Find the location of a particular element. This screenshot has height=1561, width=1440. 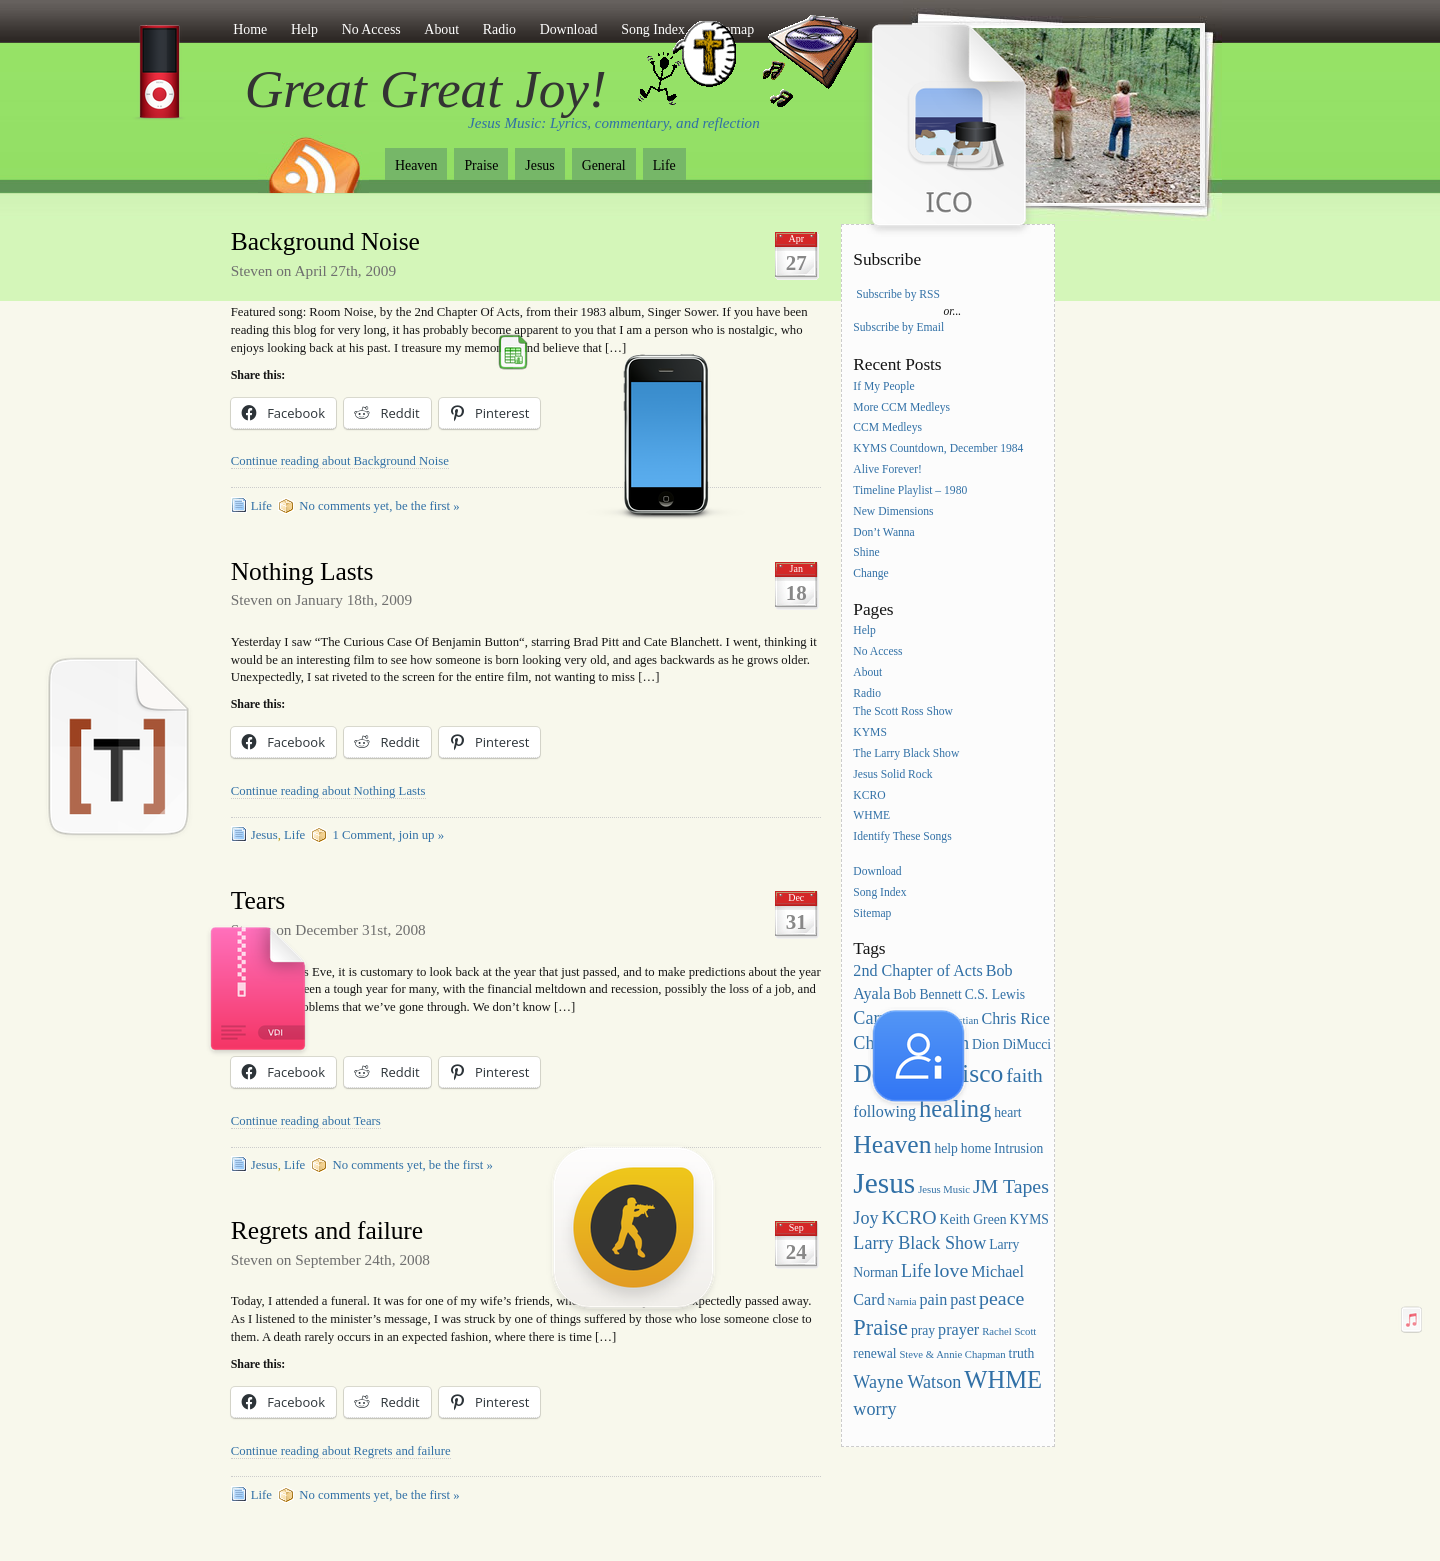

open a spreadsheet file is located at coordinates (513, 352).